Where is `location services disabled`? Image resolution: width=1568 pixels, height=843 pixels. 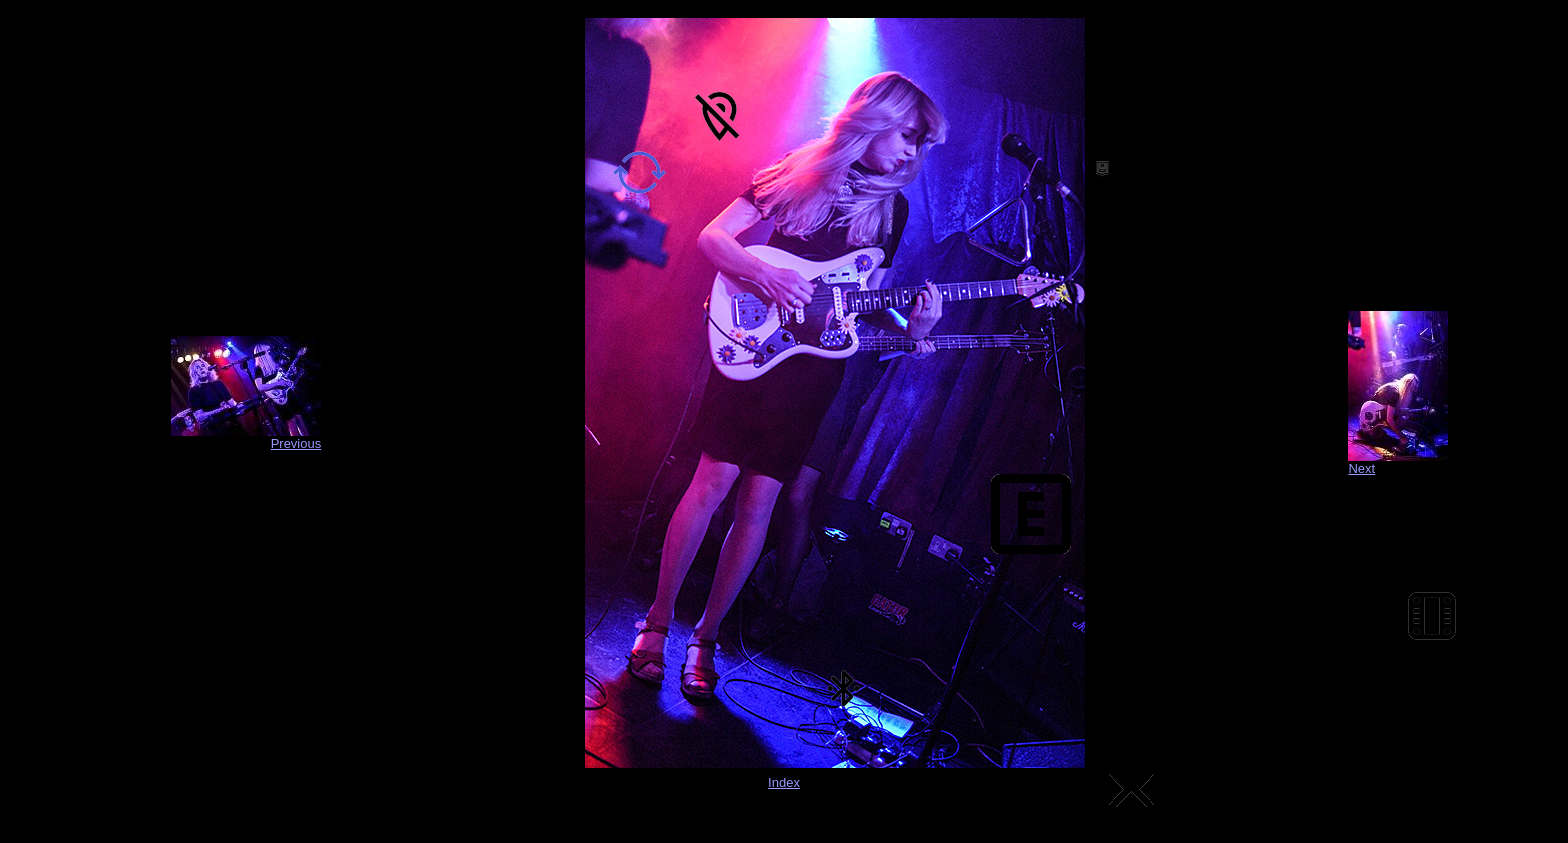
location services disabled is located at coordinates (719, 116).